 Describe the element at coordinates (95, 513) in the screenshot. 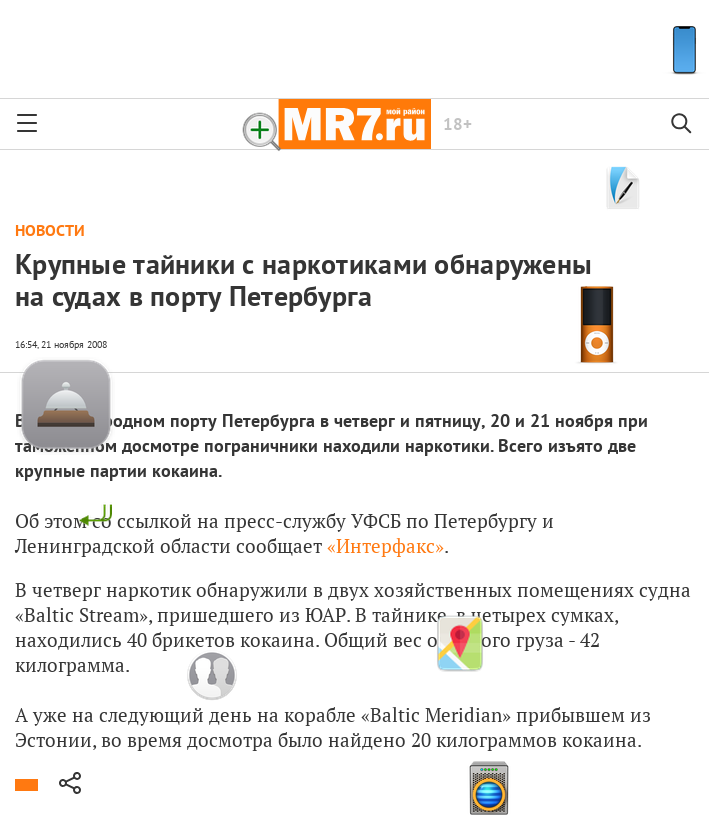

I see `reply to all recipients of an email` at that location.